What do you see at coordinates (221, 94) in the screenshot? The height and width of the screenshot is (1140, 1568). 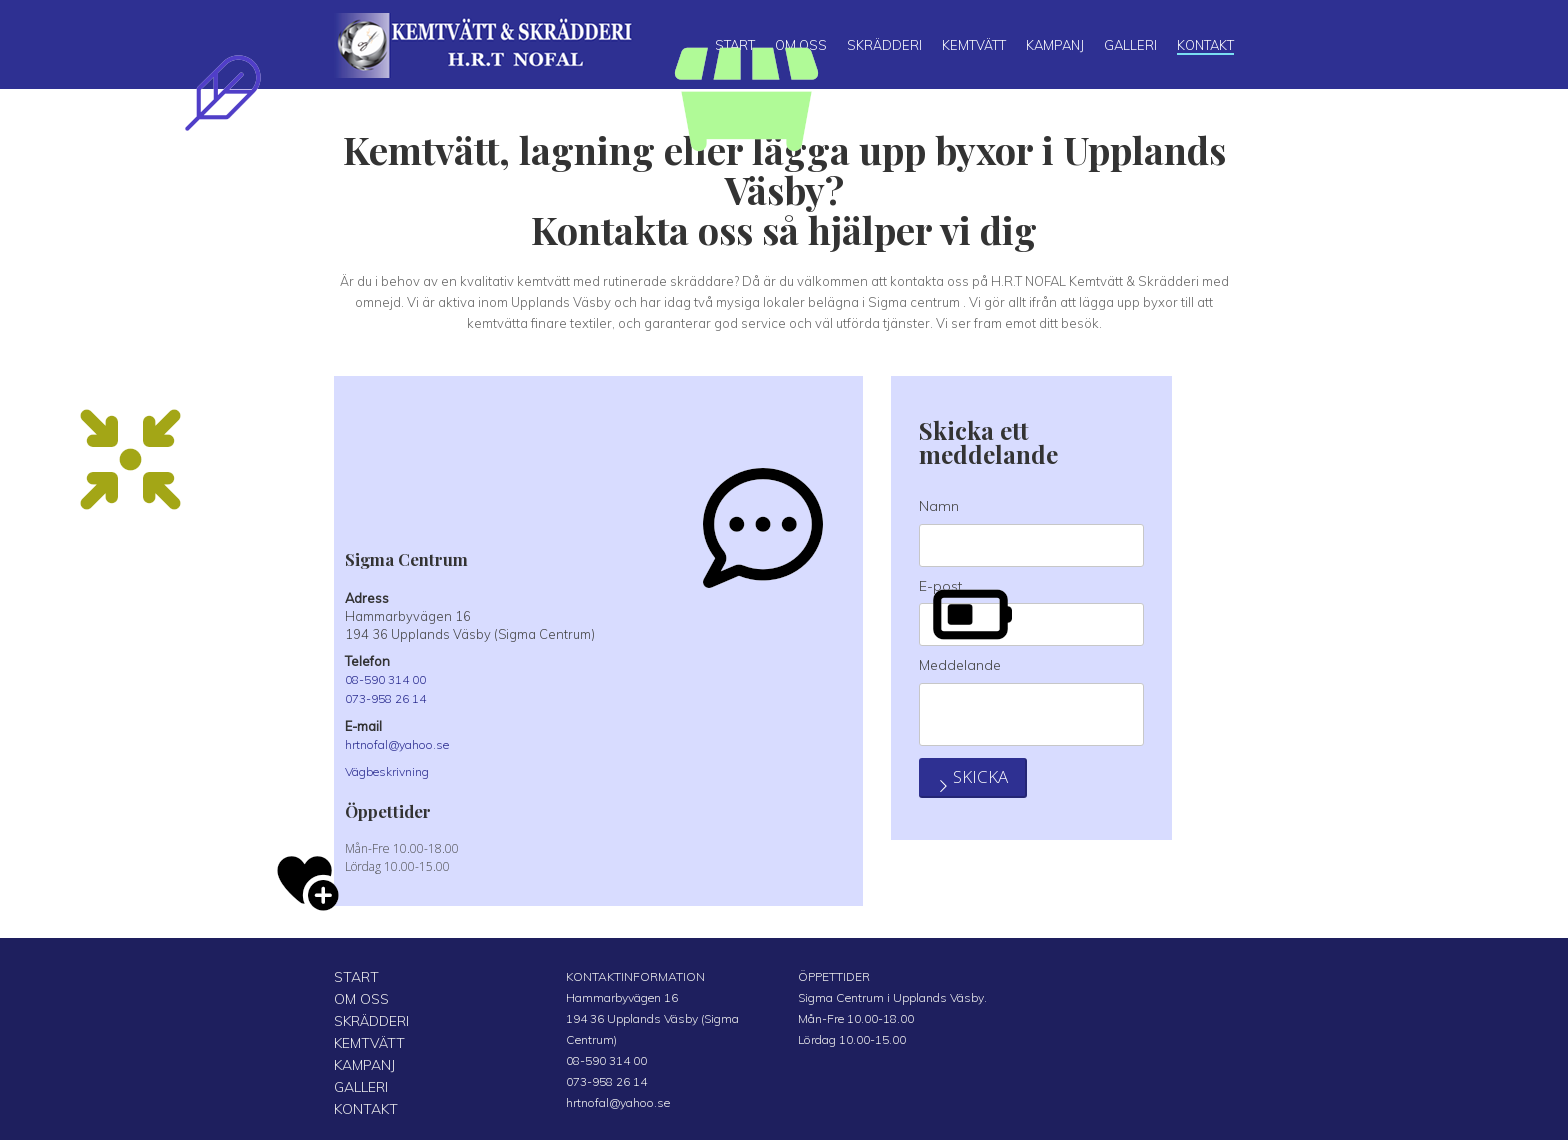 I see `compose a new message or note` at bounding box center [221, 94].